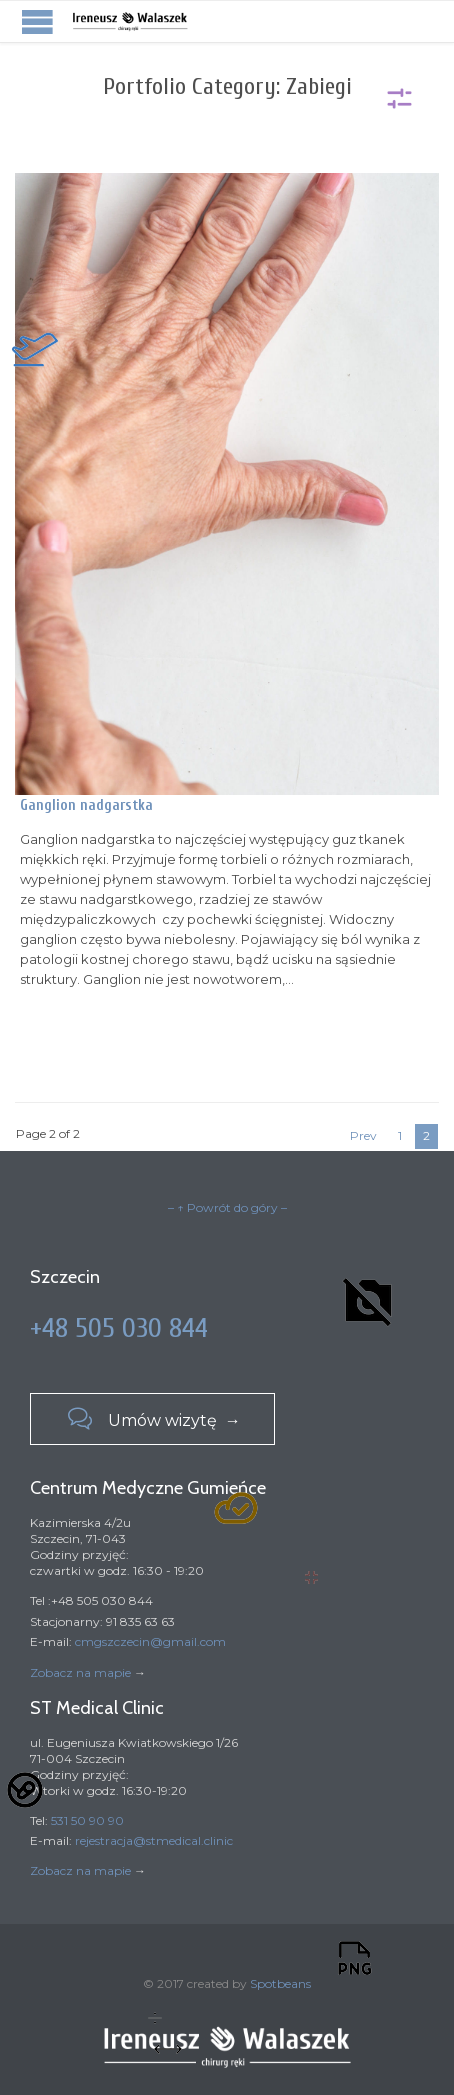  What do you see at coordinates (399, 98) in the screenshot?
I see `adjust settings or preferences` at bounding box center [399, 98].